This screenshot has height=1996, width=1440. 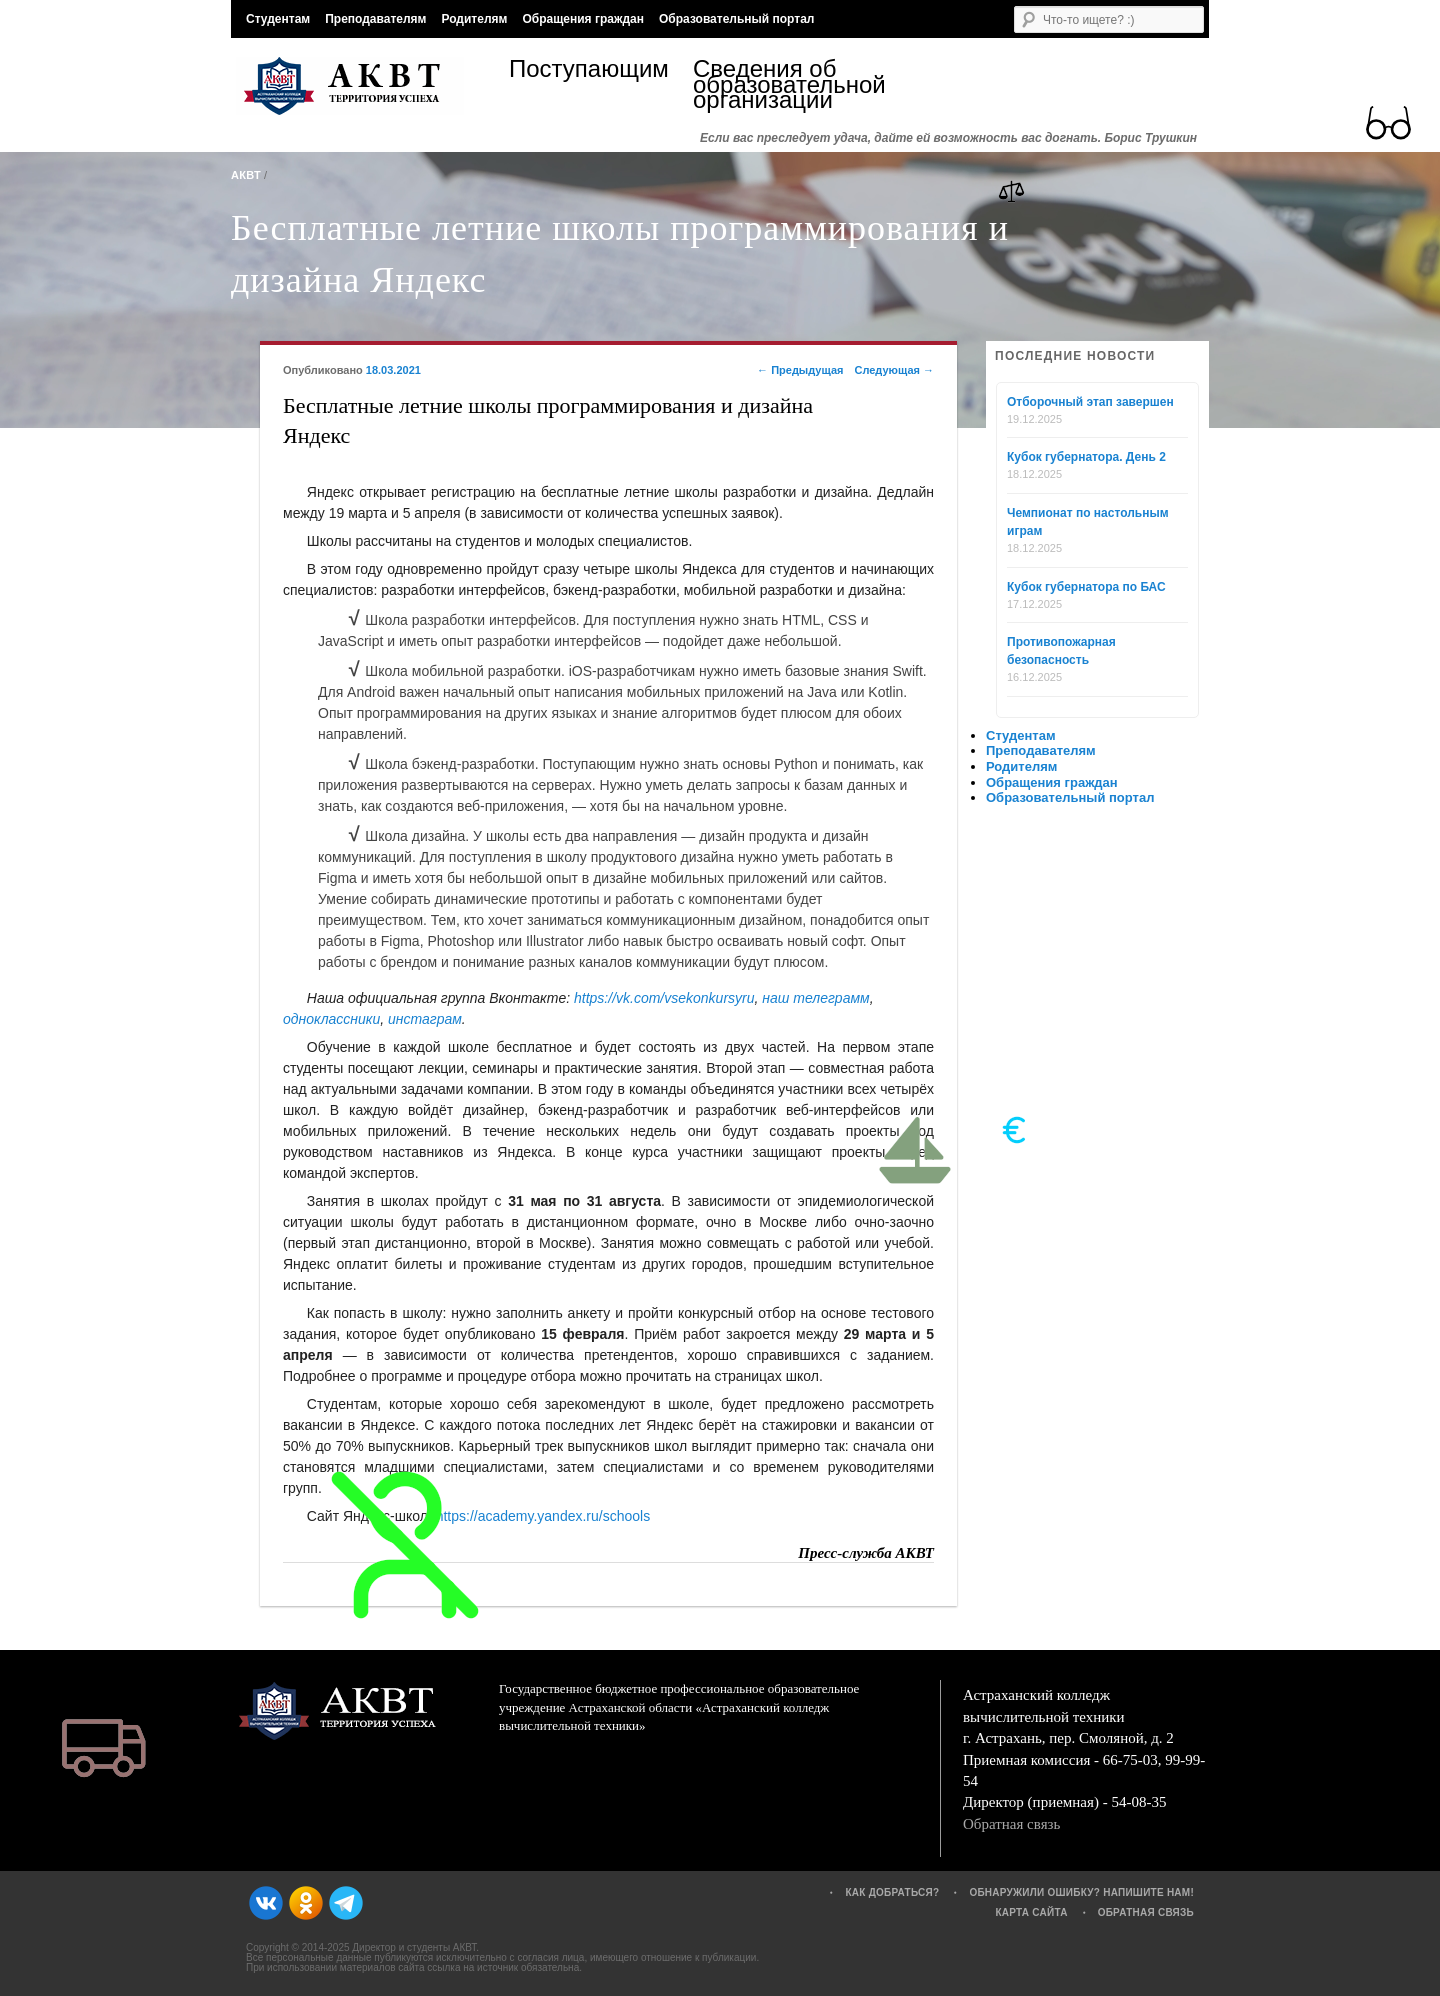 I want to click on access sailing or boating features, so click(x=915, y=1155).